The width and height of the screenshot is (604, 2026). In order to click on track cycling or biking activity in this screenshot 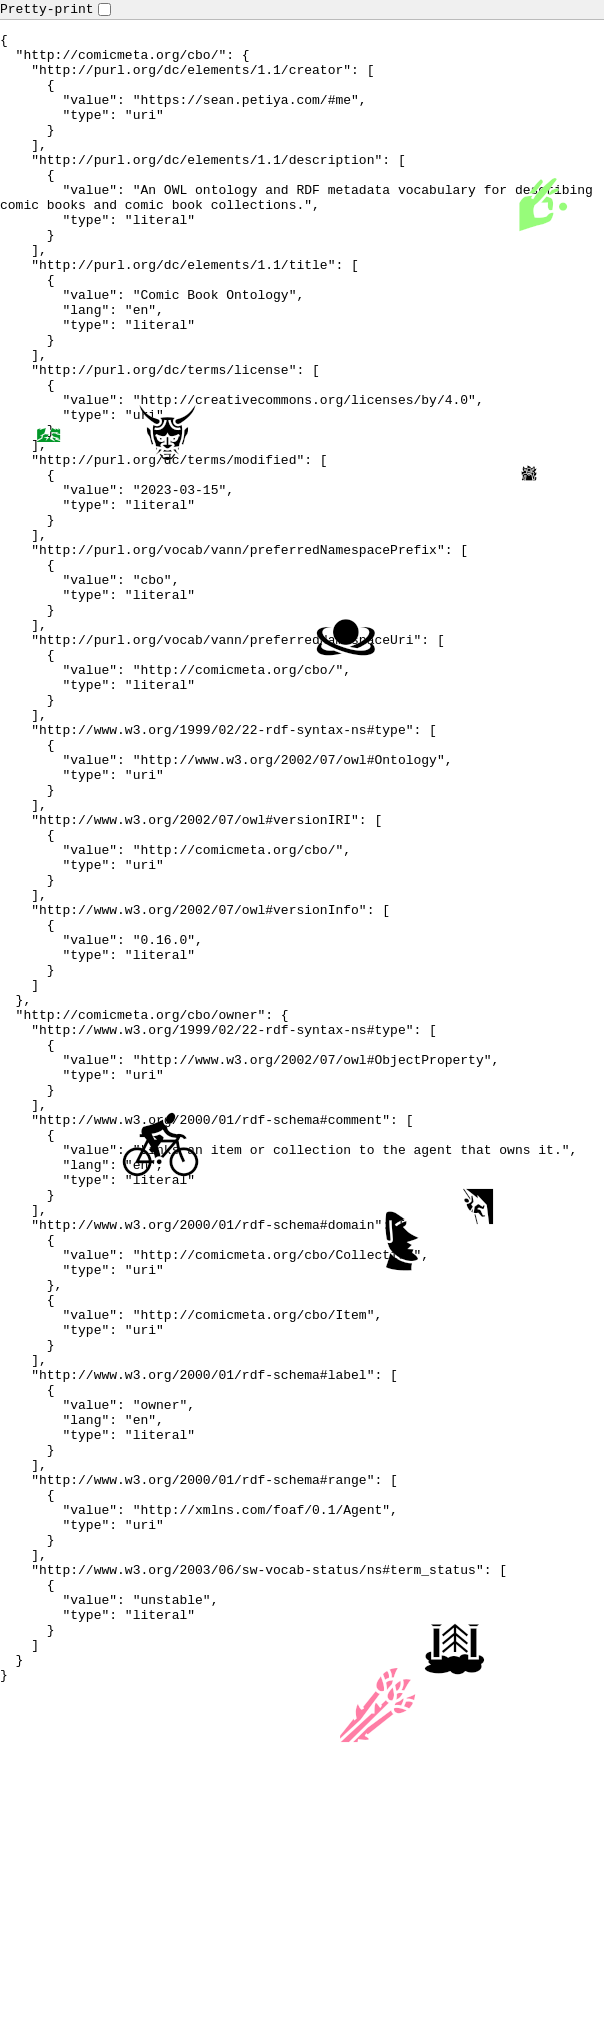, I will do `click(160, 1144)`.